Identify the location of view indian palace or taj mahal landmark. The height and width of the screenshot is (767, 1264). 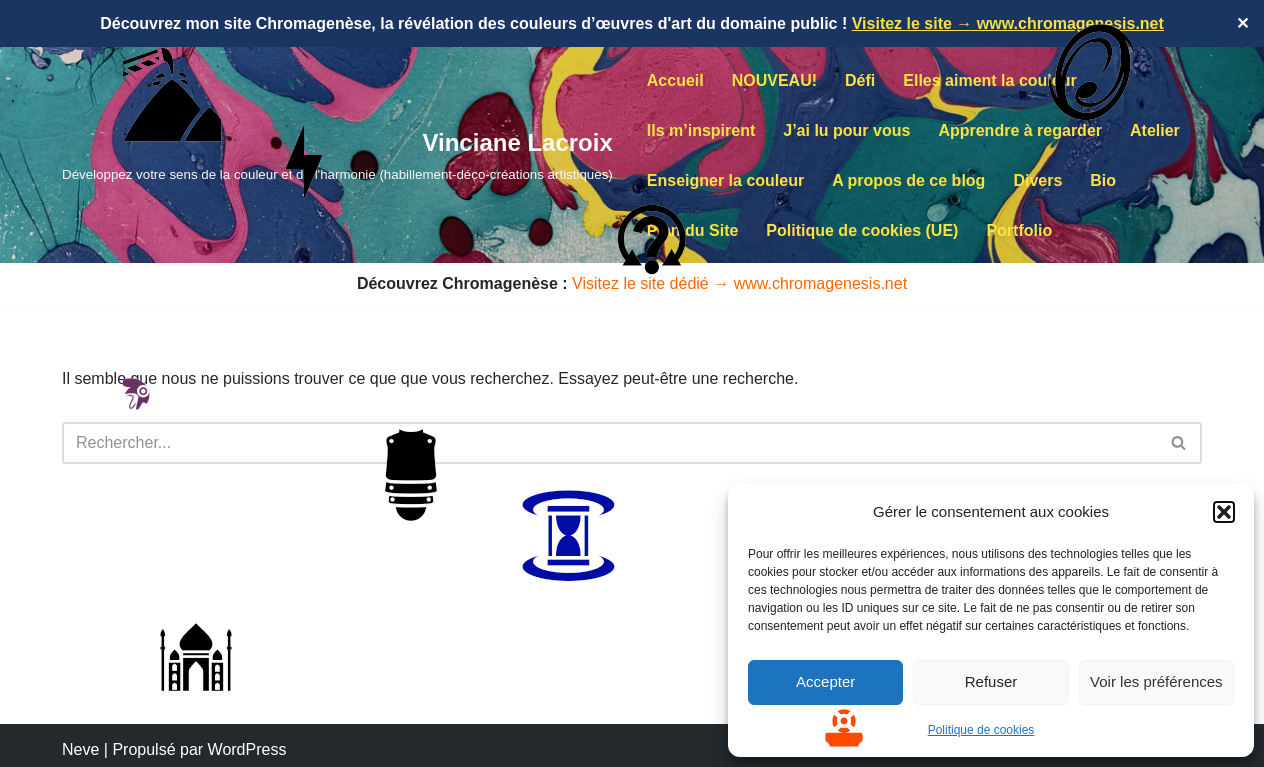
(196, 657).